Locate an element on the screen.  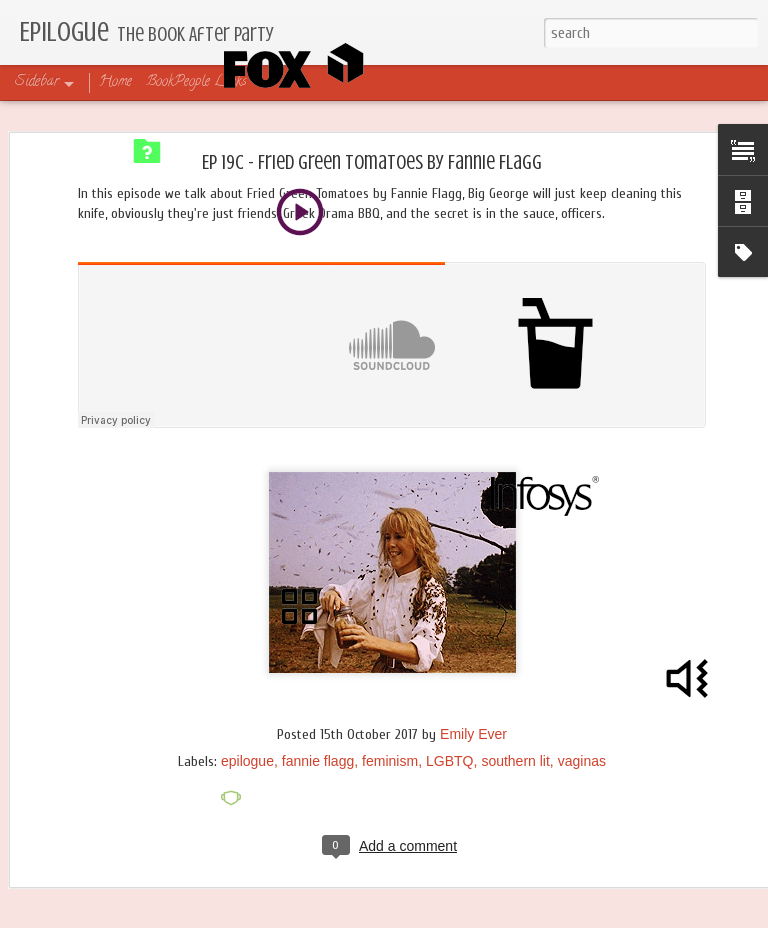
set device to vibrate mode is located at coordinates (688, 678).